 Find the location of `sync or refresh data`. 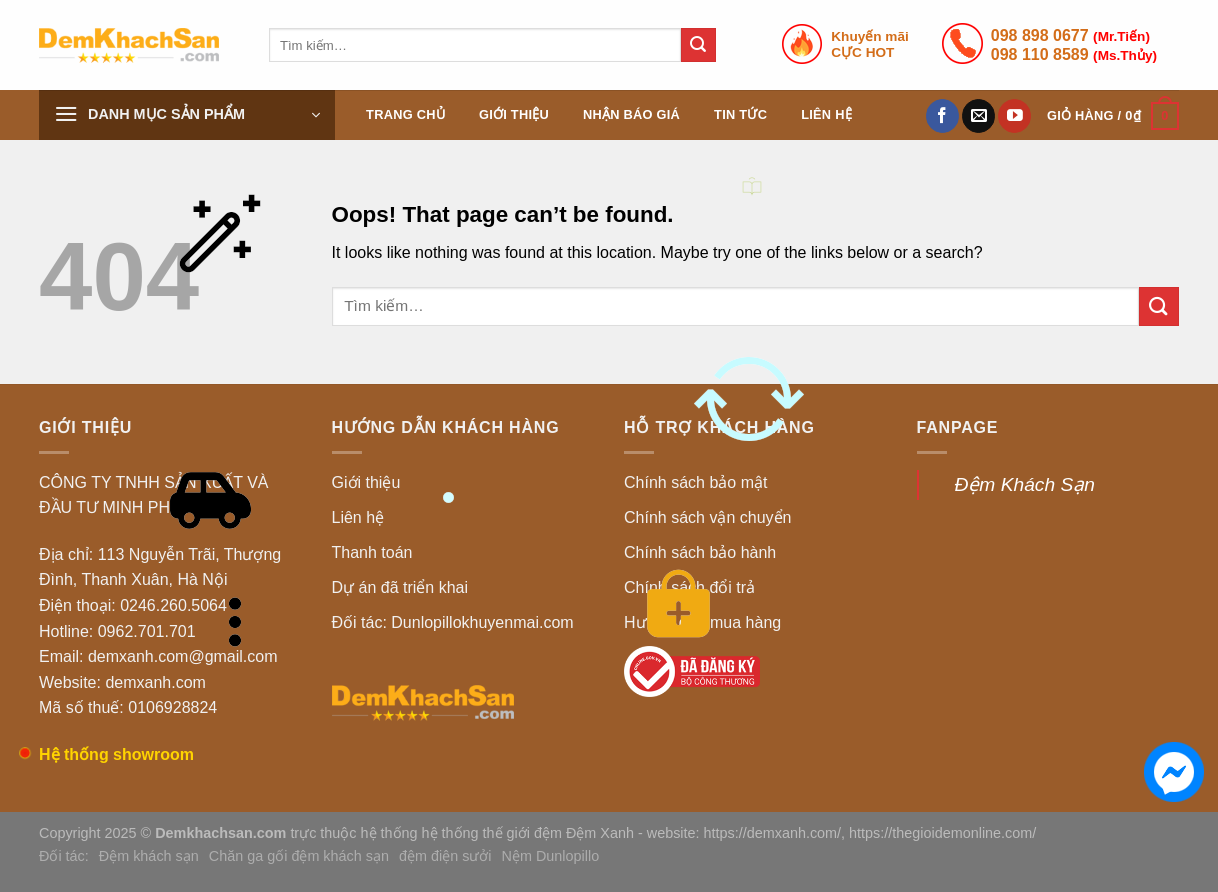

sync or refresh data is located at coordinates (749, 399).